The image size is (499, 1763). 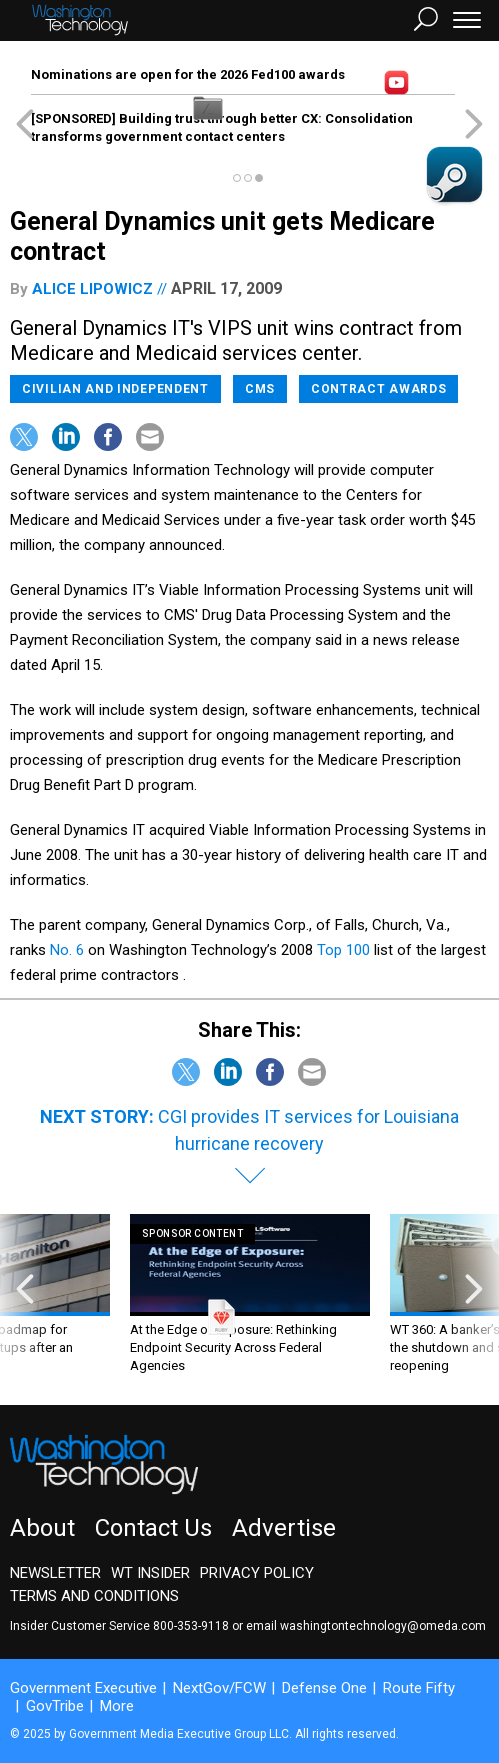 I want to click on open the steam gaming platform, so click(x=454, y=174).